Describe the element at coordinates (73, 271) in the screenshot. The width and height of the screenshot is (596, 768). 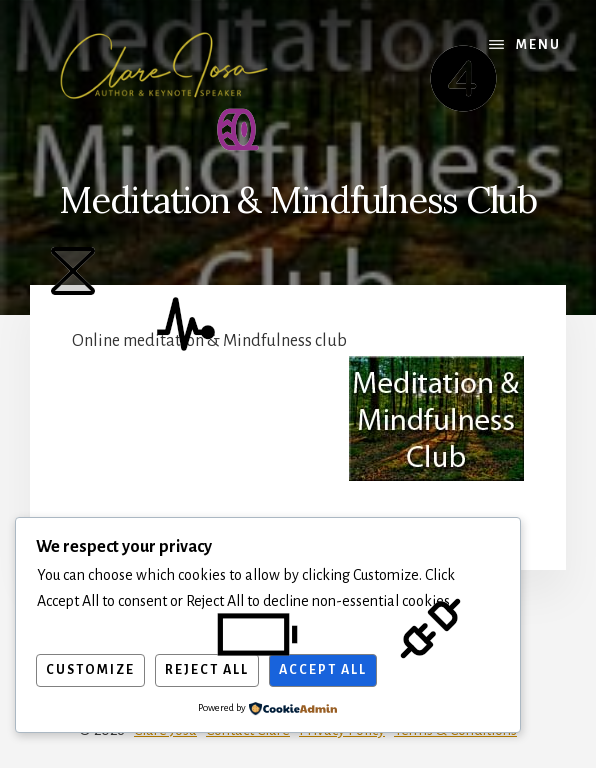
I see `indicates loading or processing in progress` at that location.